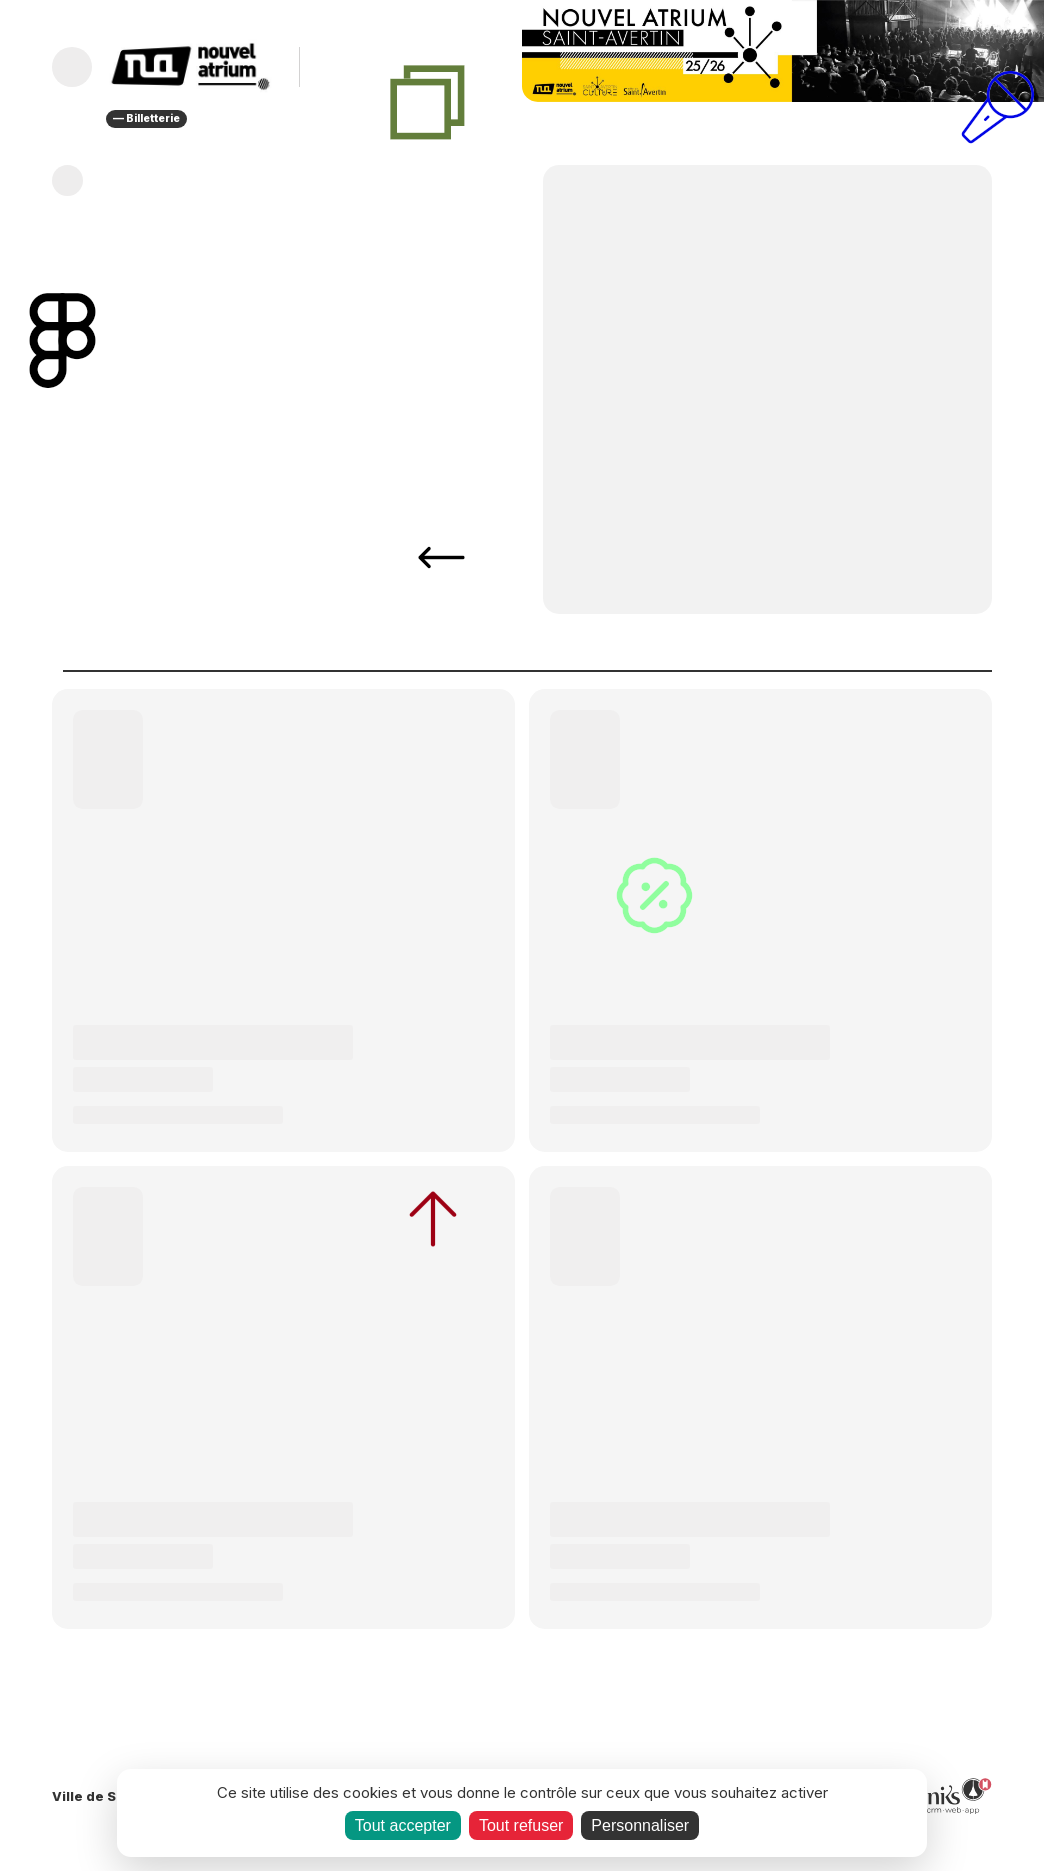 The width and height of the screenshot is (1044, 1871). I want to click on open Figma design tool, so click(62, 338).